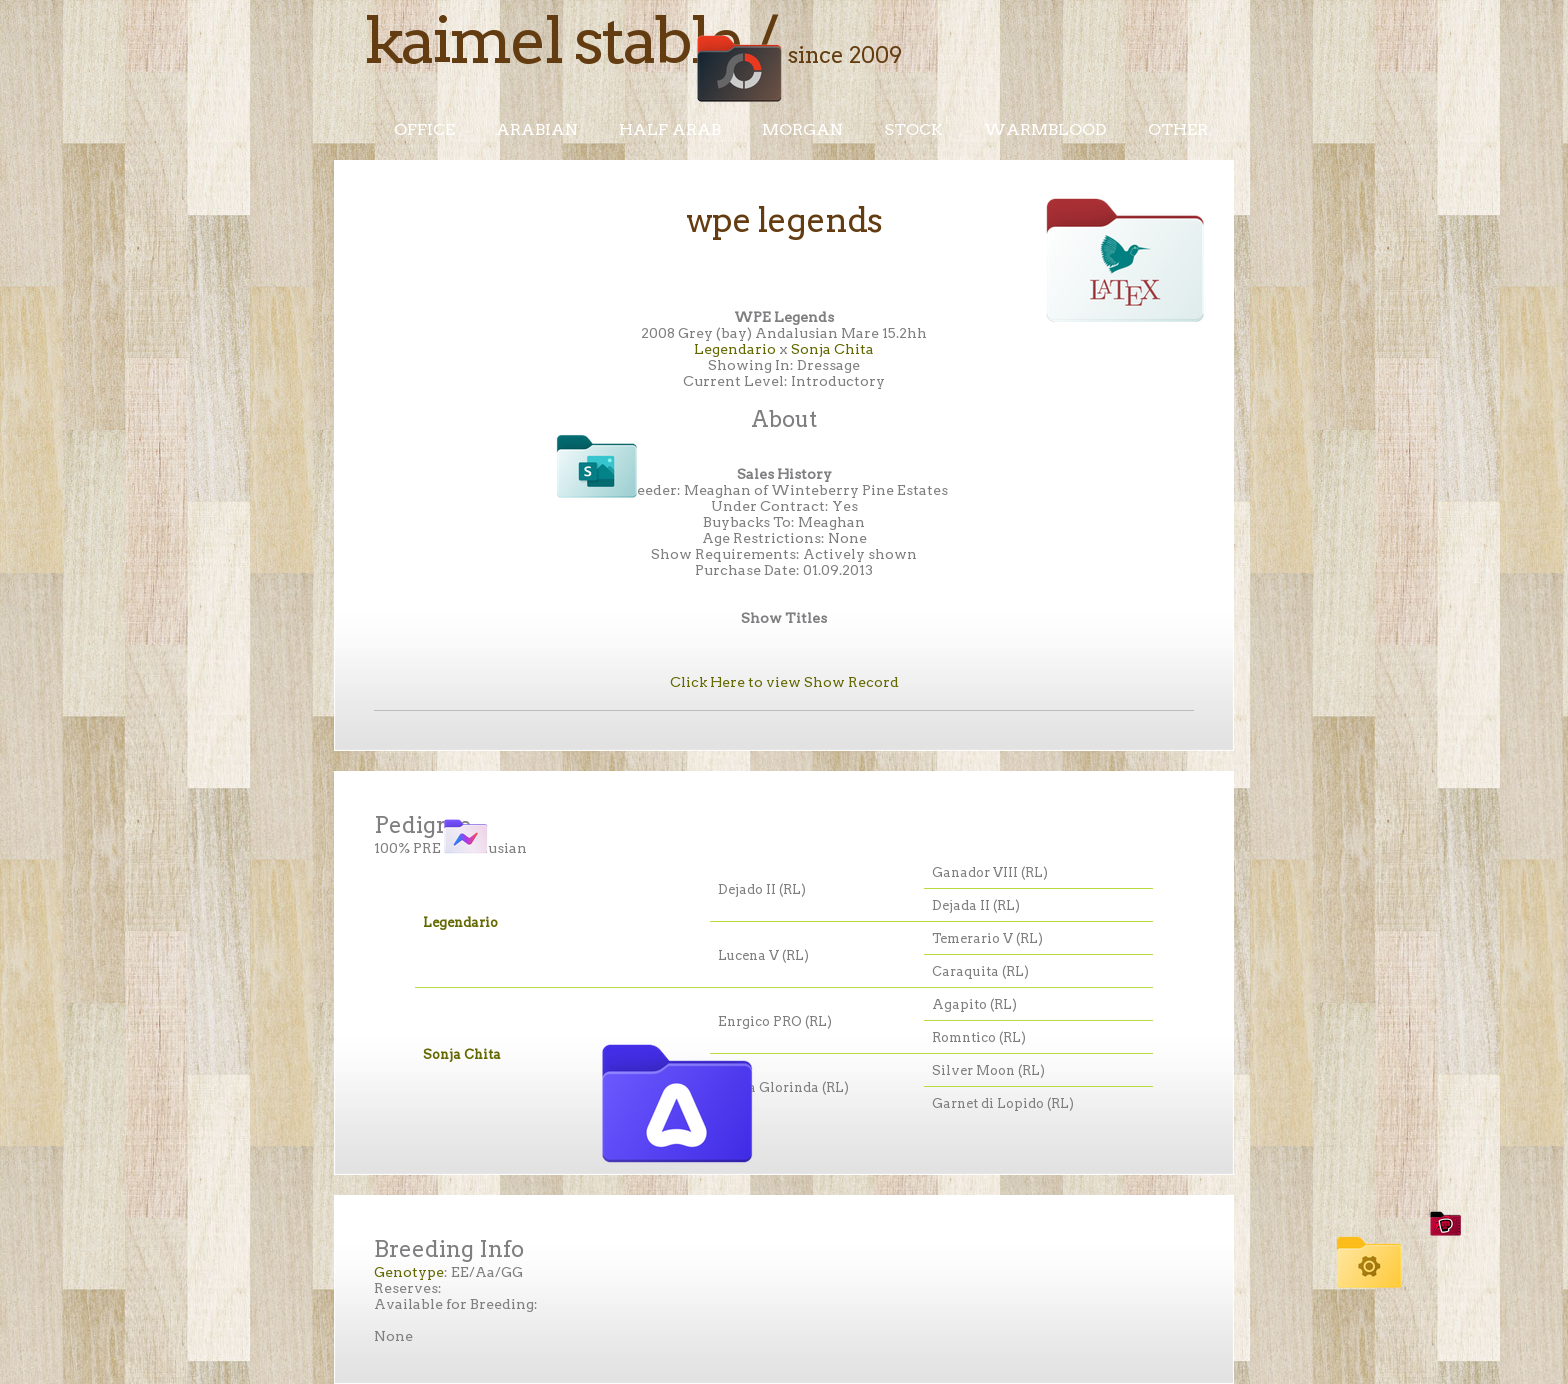  What do you see at coordinates (1369, 1264) in the screenshot?
I see `open folder settings or configuration options` at bounding box center [1369, 1264].